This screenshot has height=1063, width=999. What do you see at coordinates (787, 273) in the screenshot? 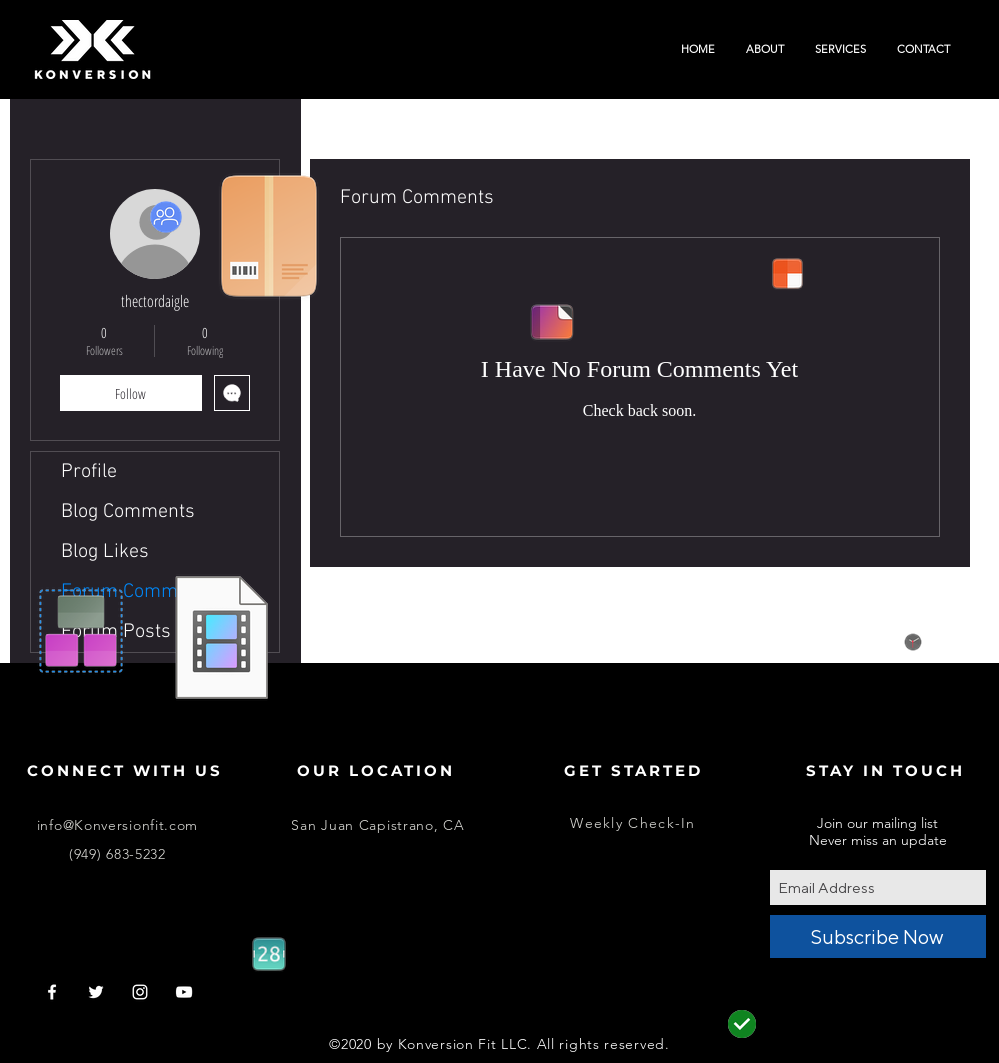
I see `switch to the bottom-right workspace` at bounding box center [787, 273].